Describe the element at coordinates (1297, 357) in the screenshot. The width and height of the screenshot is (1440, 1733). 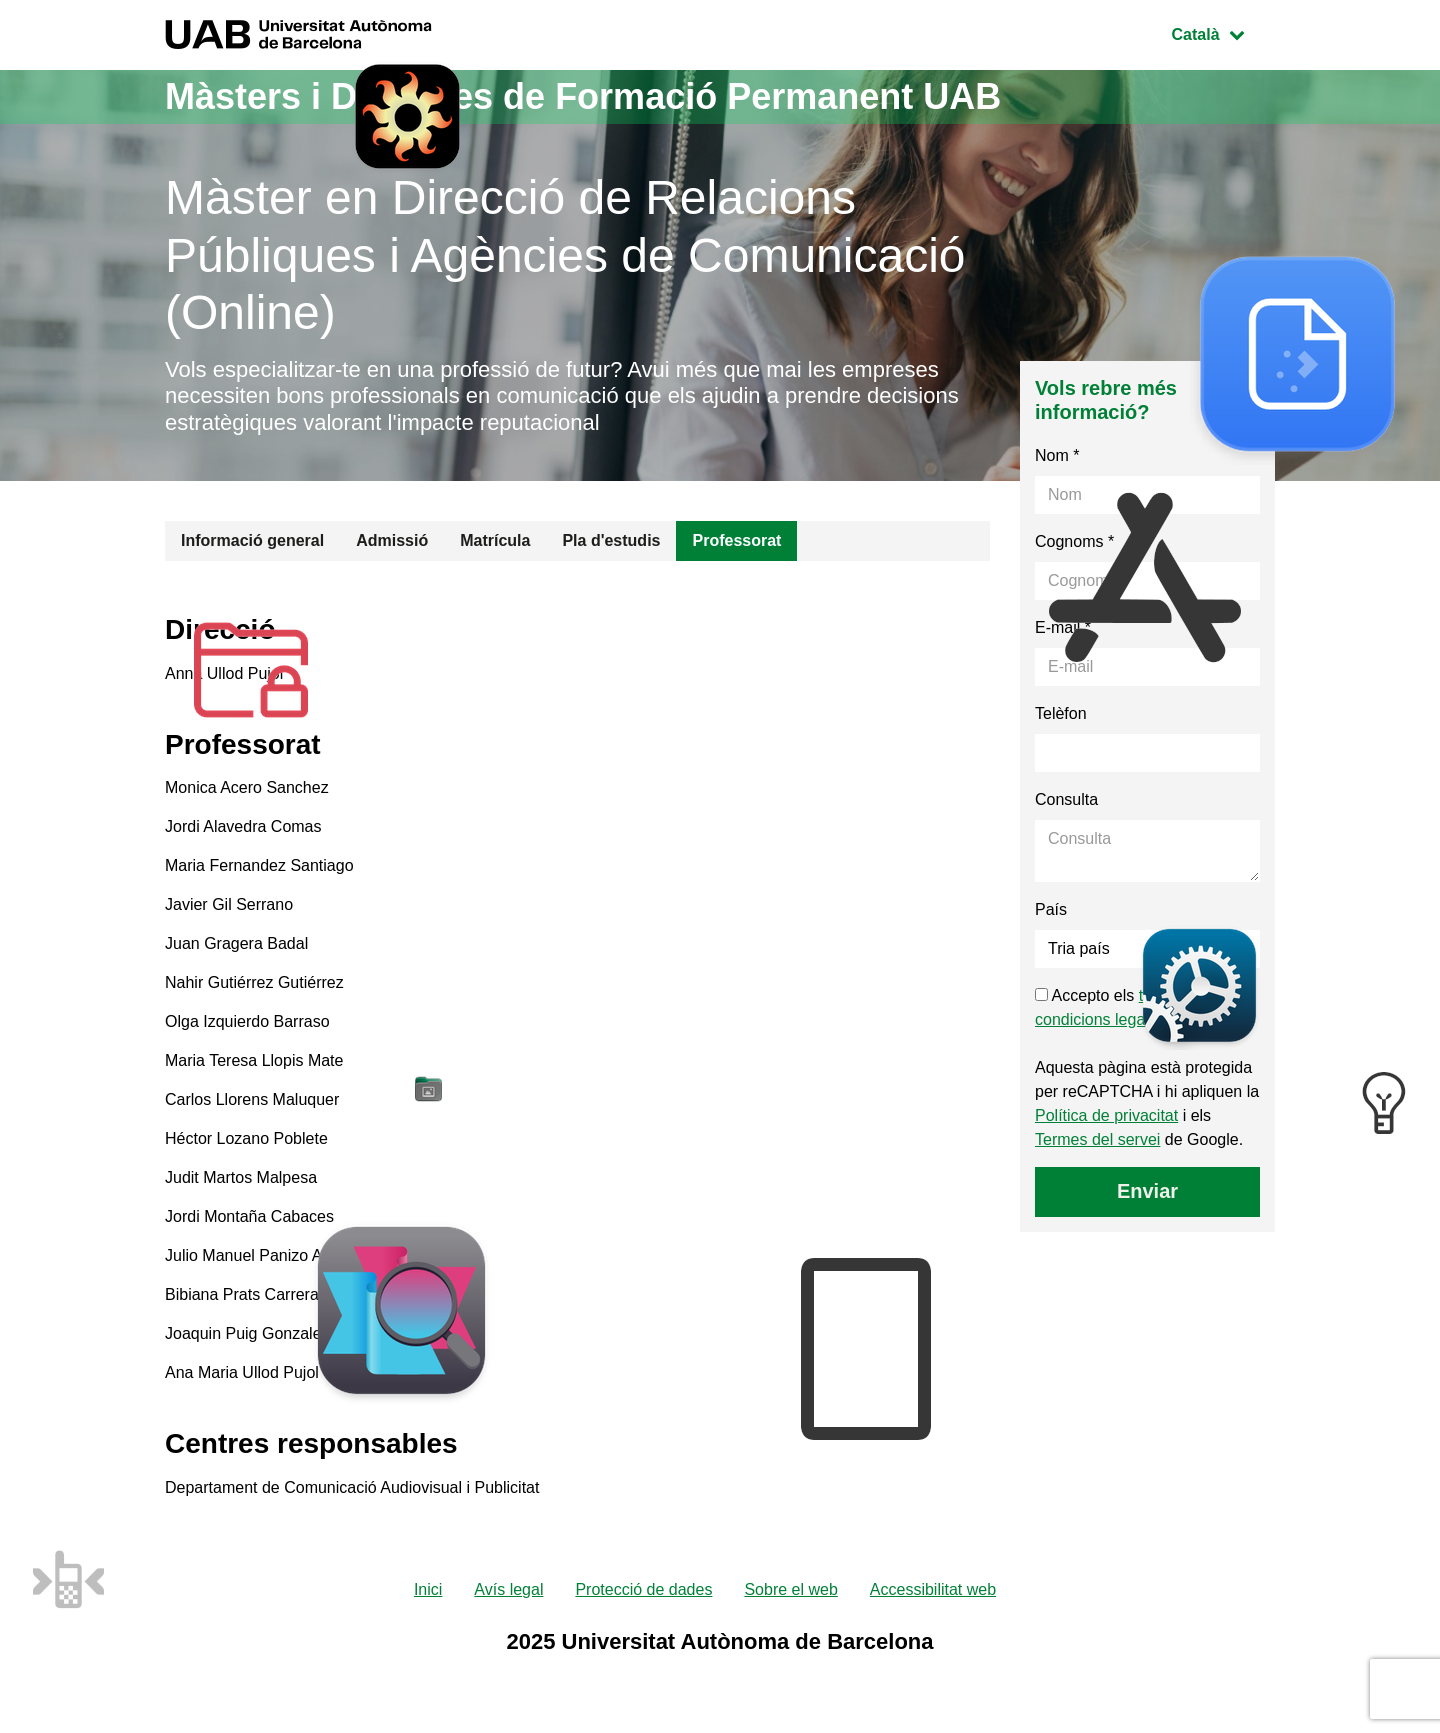
I see `configure default apps for file types` at that location.